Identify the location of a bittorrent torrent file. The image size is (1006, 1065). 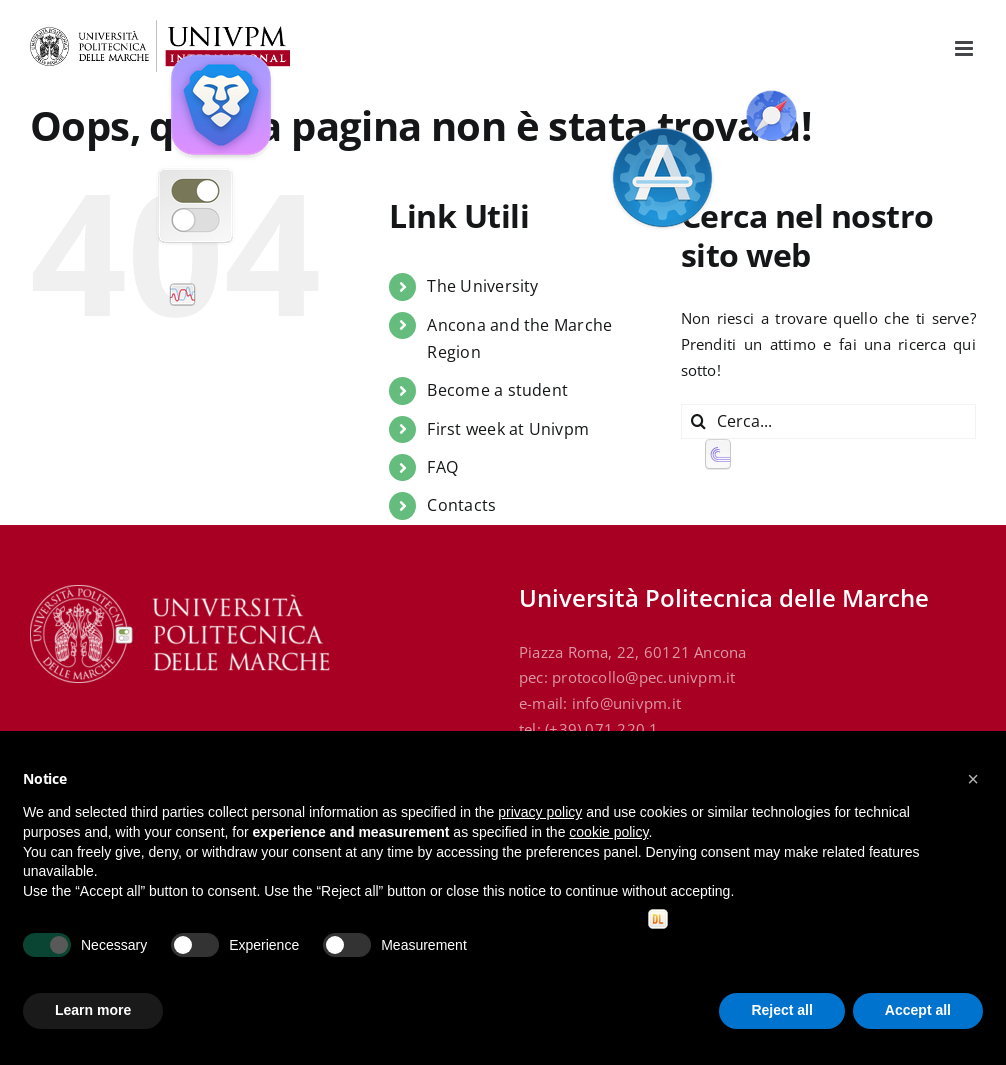
(718, 454).